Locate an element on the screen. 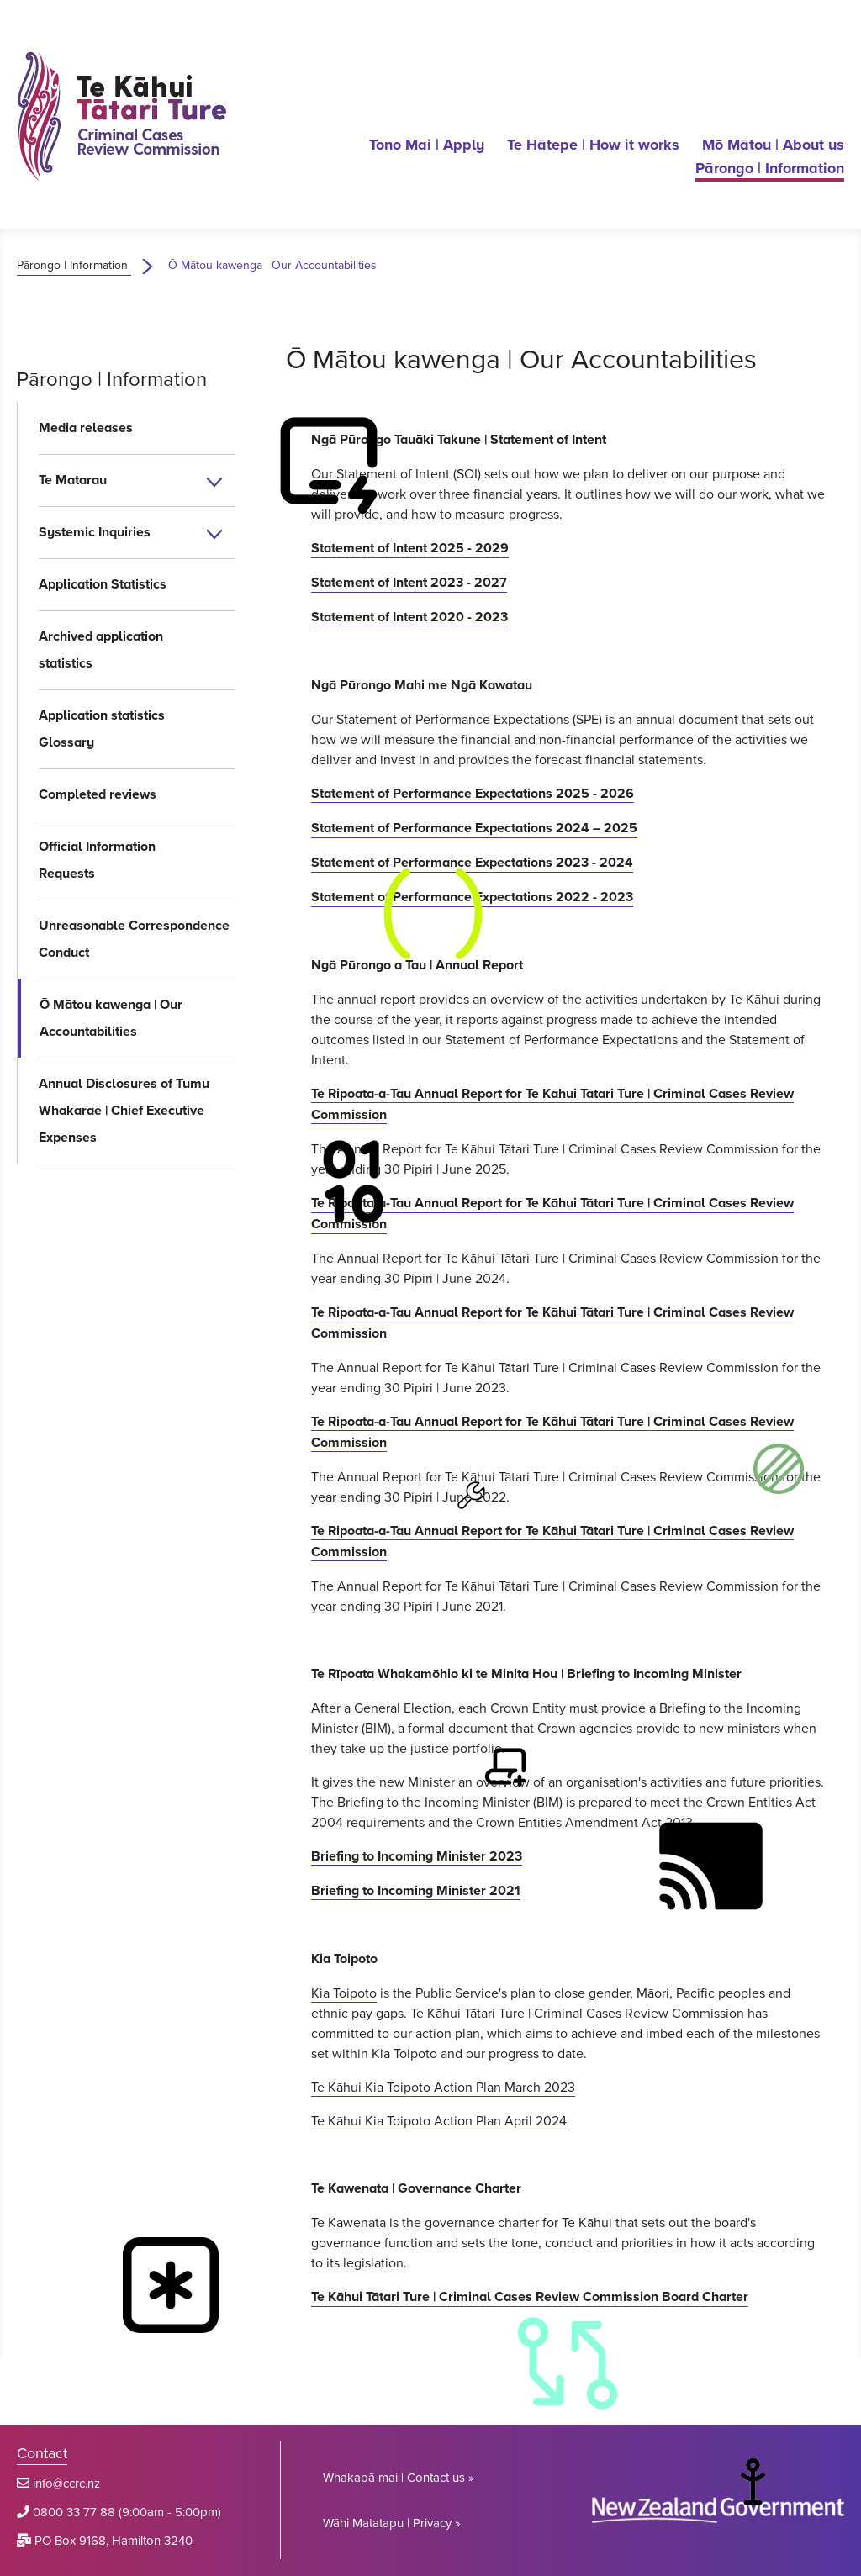  tablet charging in landscape mode is located at coordinates (329, 461).